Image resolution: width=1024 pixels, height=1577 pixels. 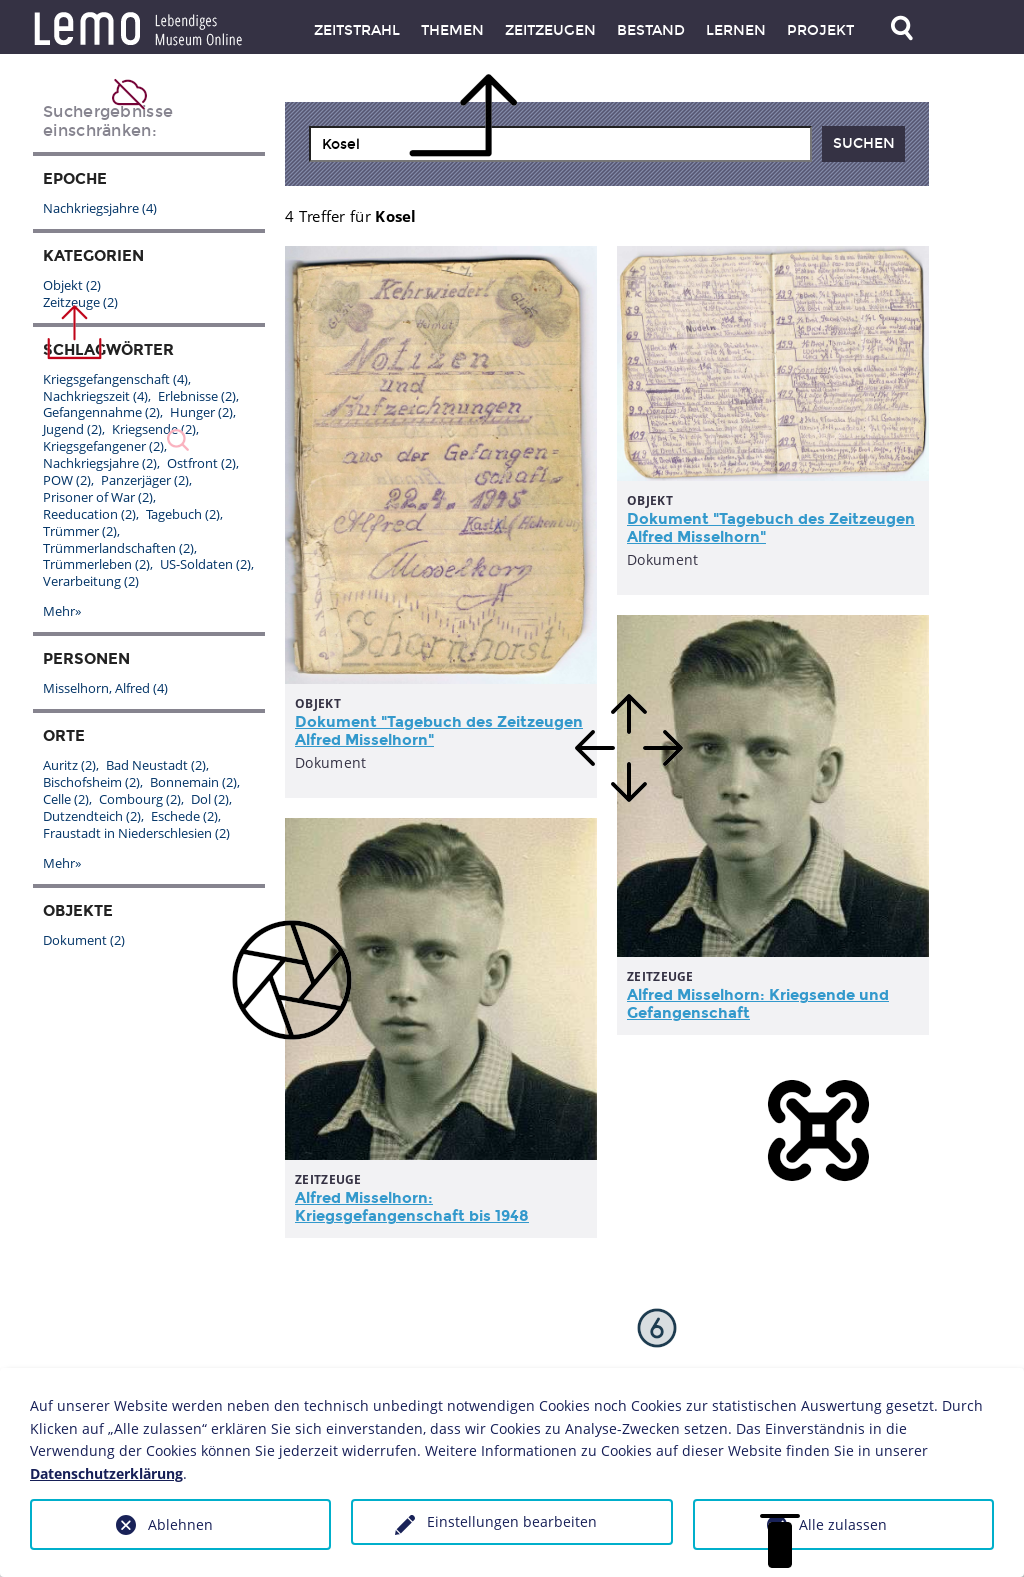 I want to click on upload a file or document, so click(x=74, y=334).